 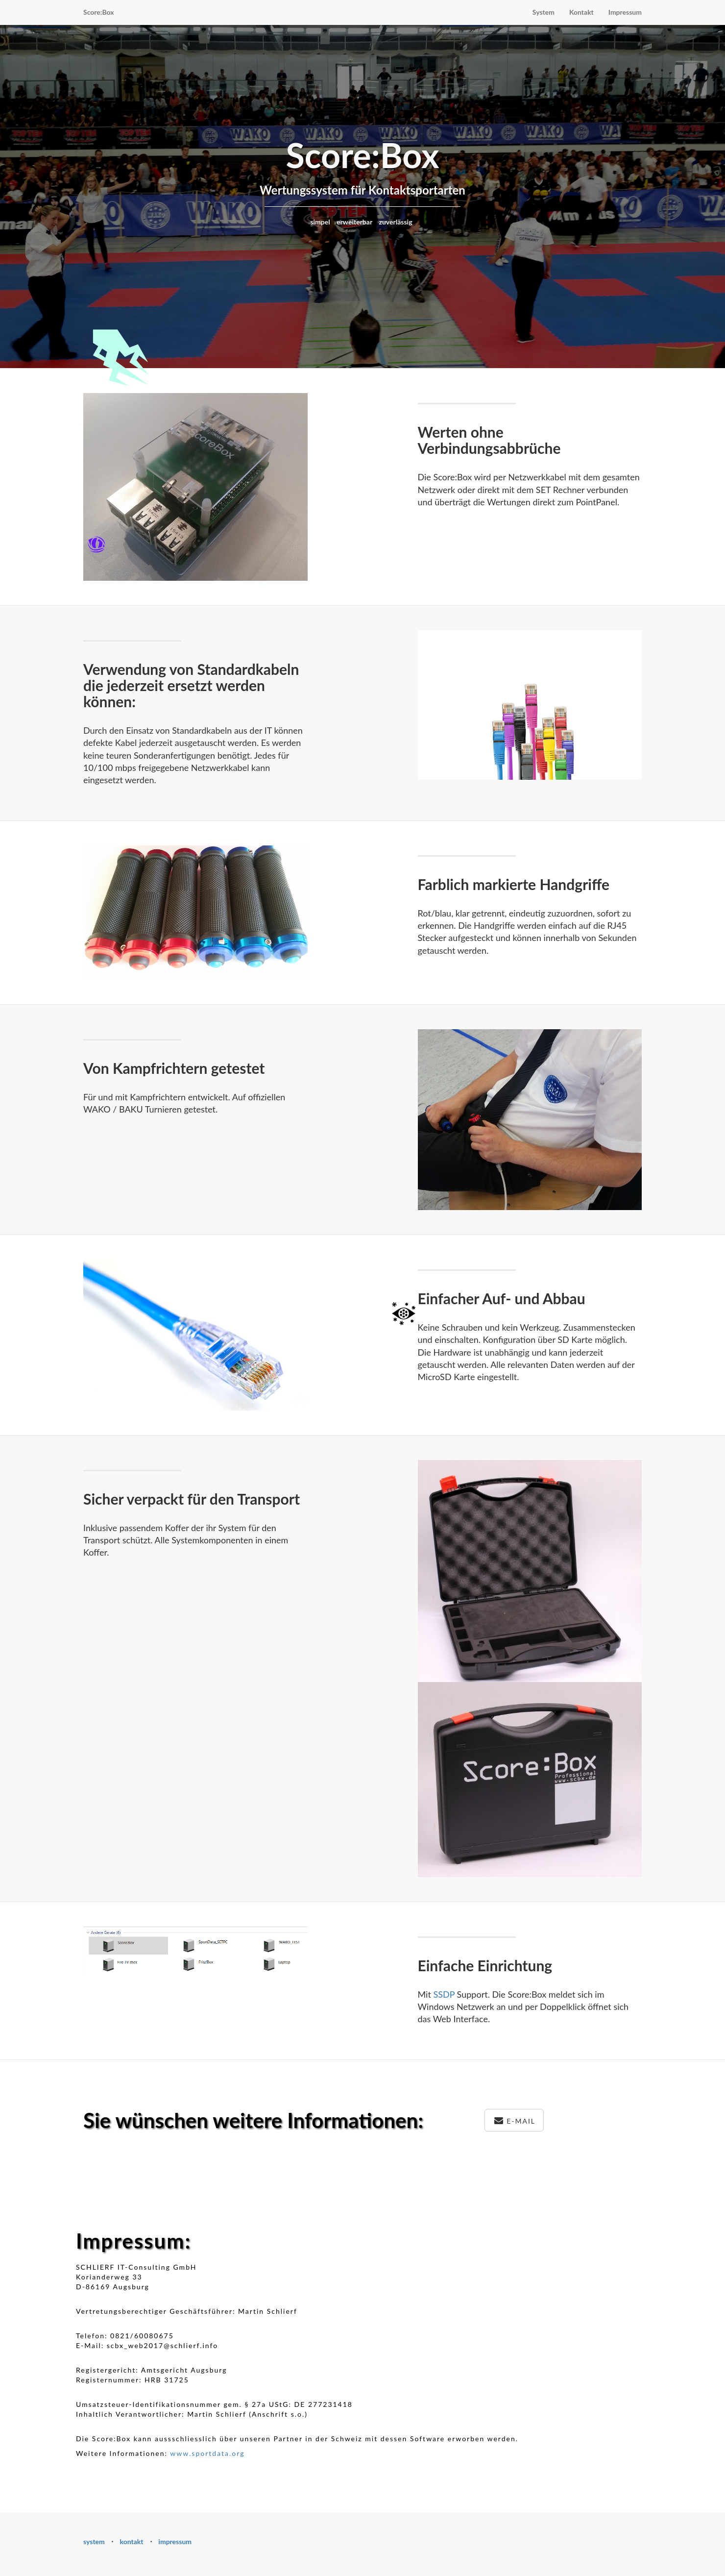 What do you see at coordinates (121, 358) in the screenshot?
I see `indicates a severe thunderstorm warning` at bounding box center [121, 358].